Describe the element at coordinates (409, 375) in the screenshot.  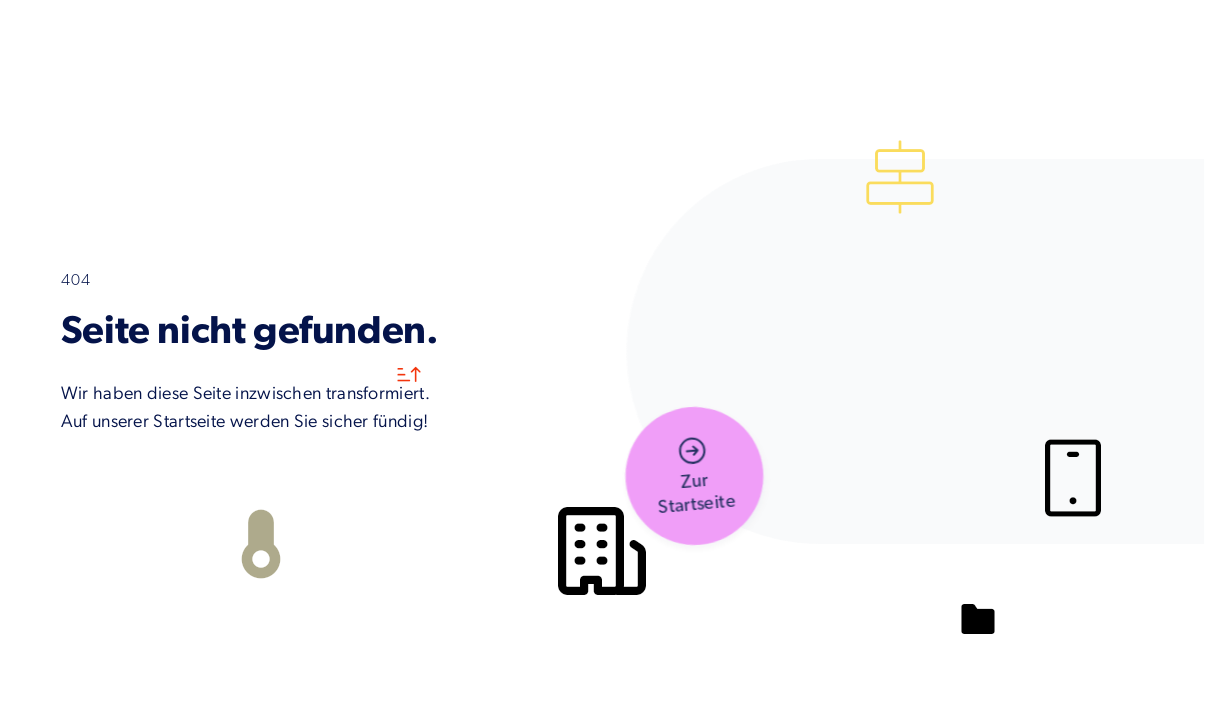
I see `sort items in ascending order` at that location.